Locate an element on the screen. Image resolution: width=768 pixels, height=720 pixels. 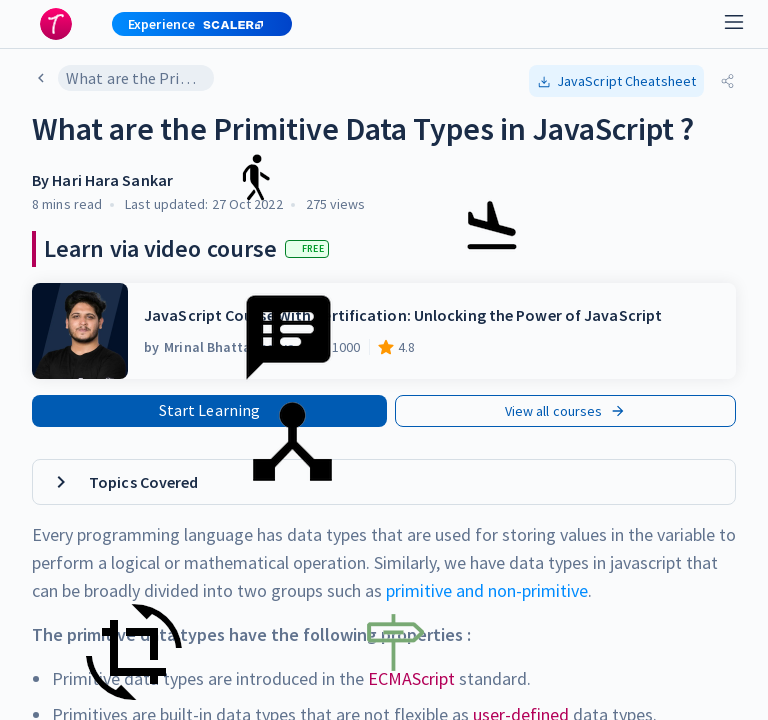
get walking directions is located at coordinates (257, 177).